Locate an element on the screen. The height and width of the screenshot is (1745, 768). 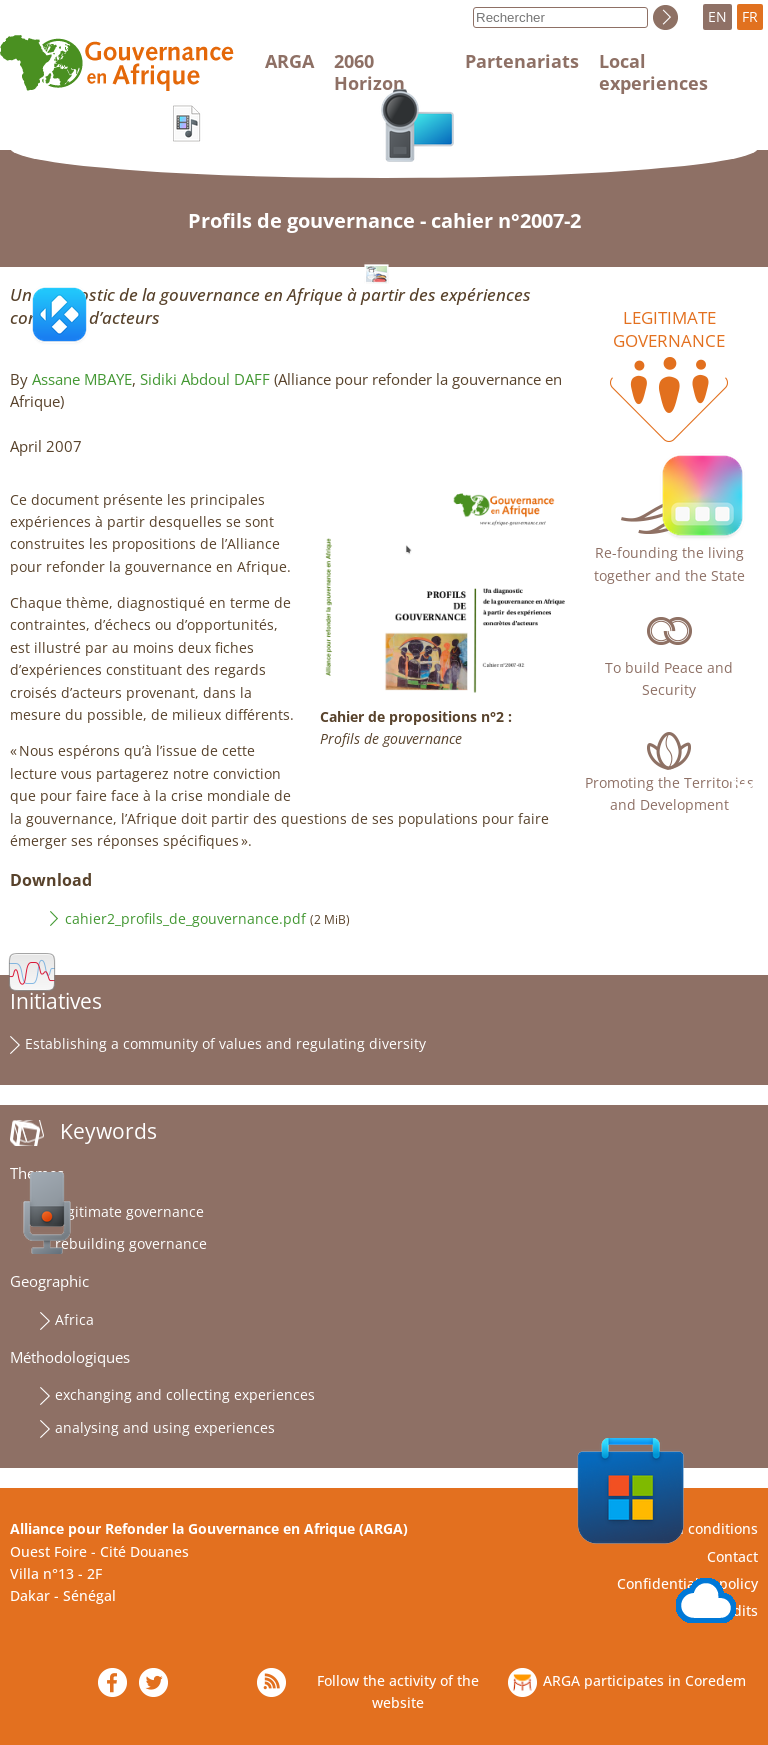
open power statistics and battery usage details is located at coordinates (32, 972).